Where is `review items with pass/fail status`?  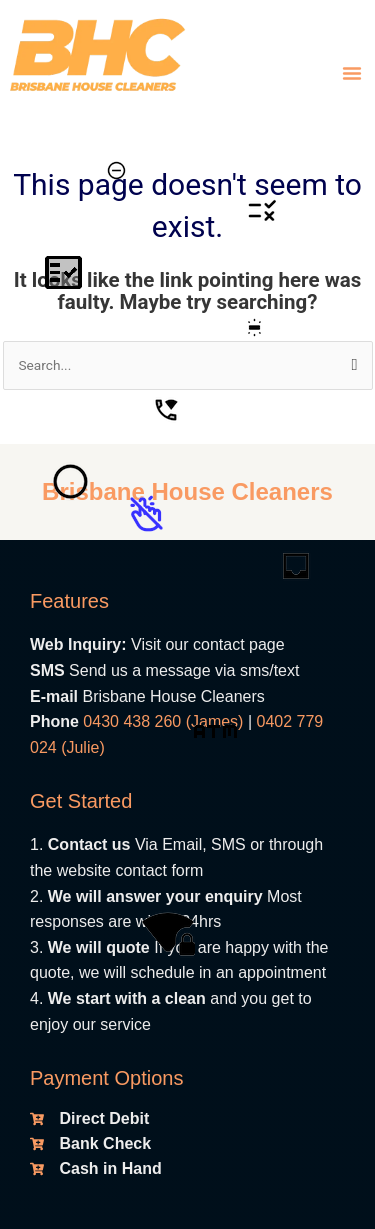
review items with pass/fail status is located at coordinates (262, 210).